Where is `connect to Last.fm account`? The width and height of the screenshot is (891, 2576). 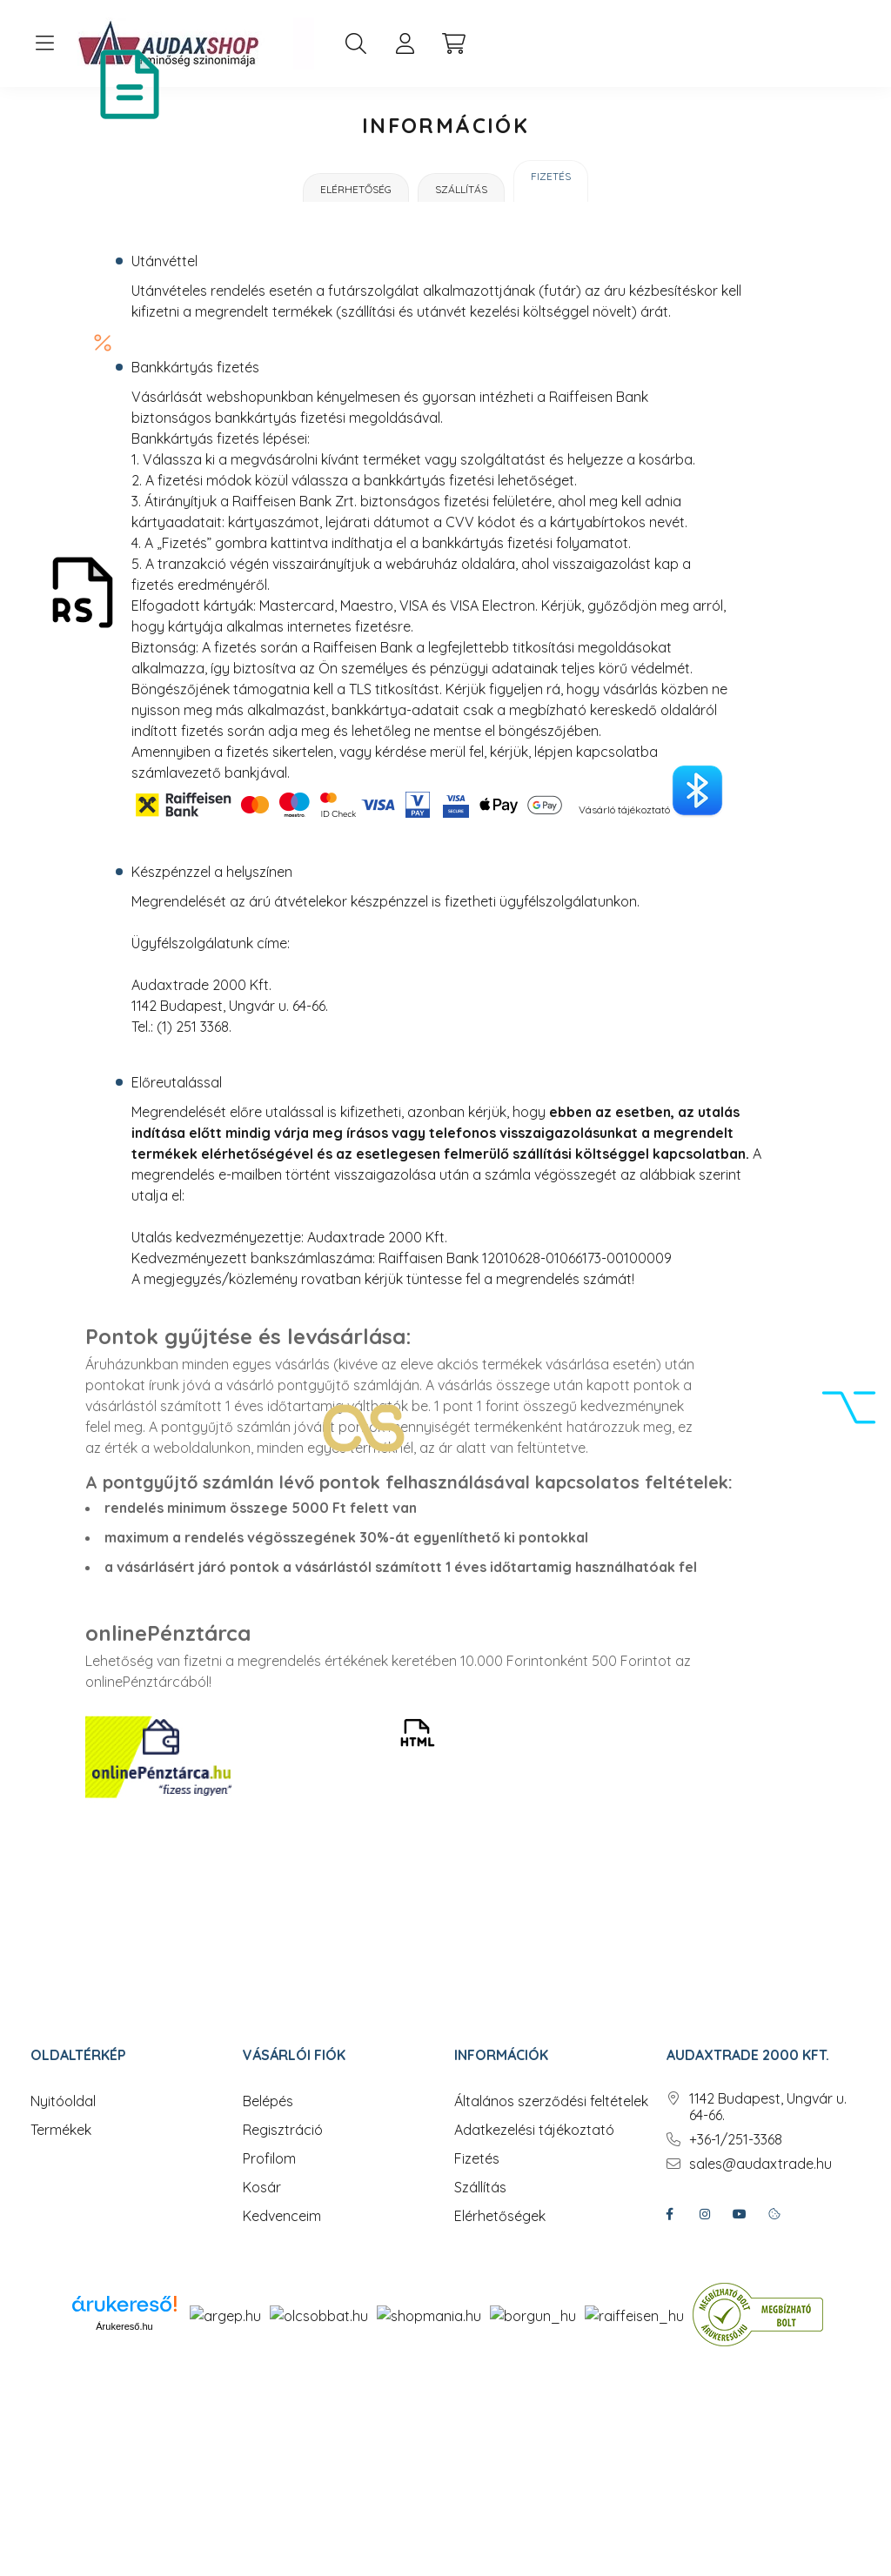
connect to Last.fm account is located at coordinates (364, 1427).